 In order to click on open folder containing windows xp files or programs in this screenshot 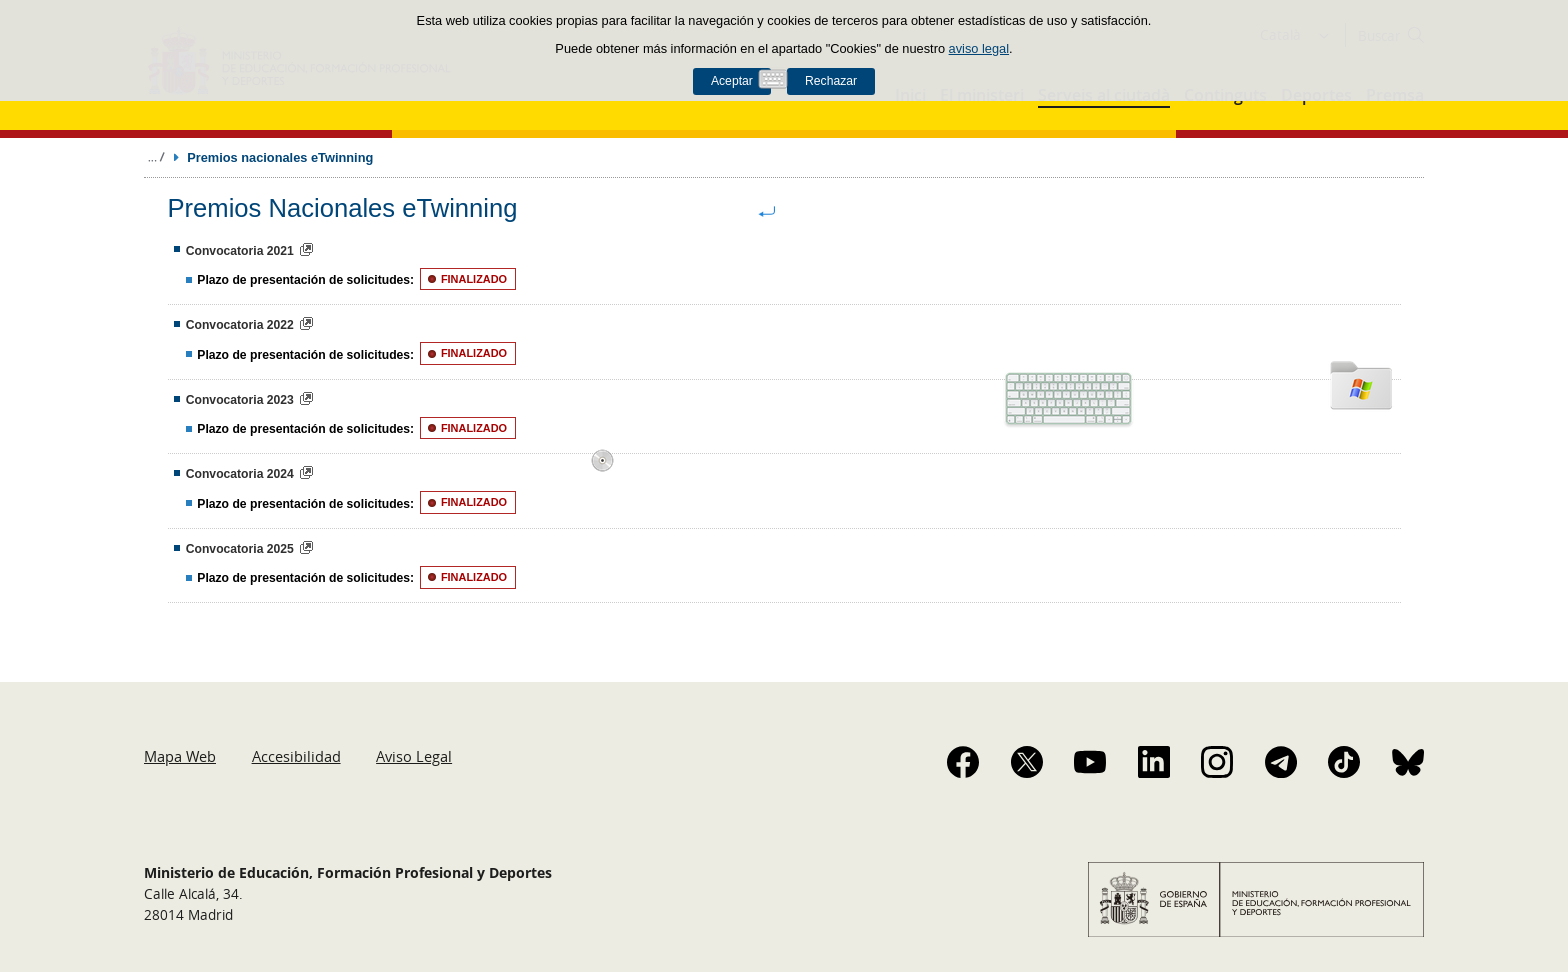, I will do `click(1361, 387)`.